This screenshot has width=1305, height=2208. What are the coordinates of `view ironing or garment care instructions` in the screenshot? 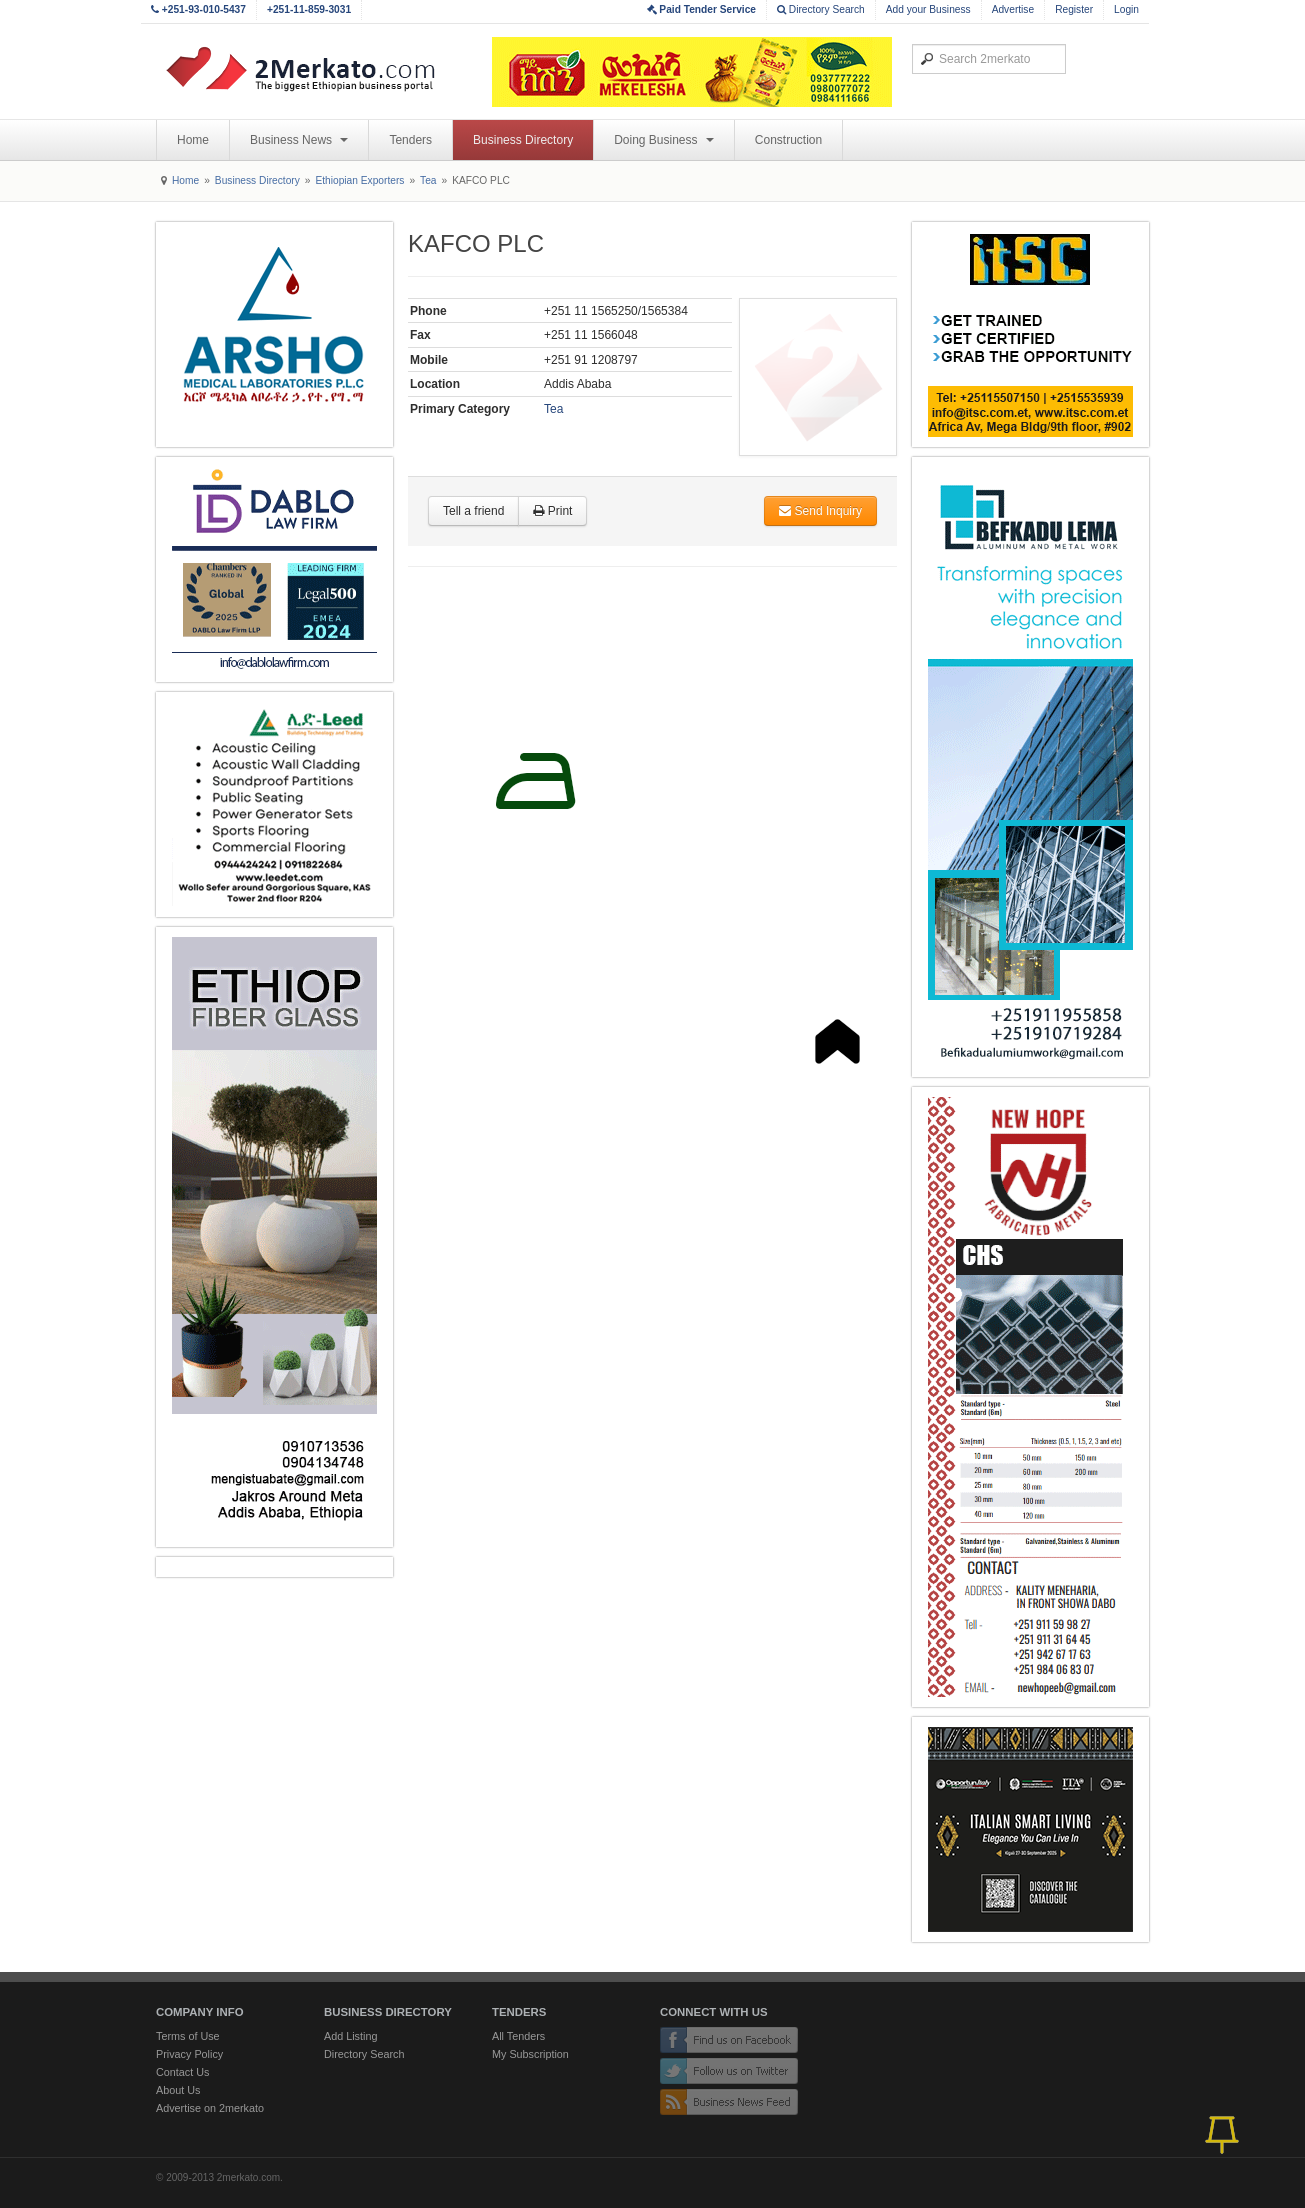 It's located at (536, 781).